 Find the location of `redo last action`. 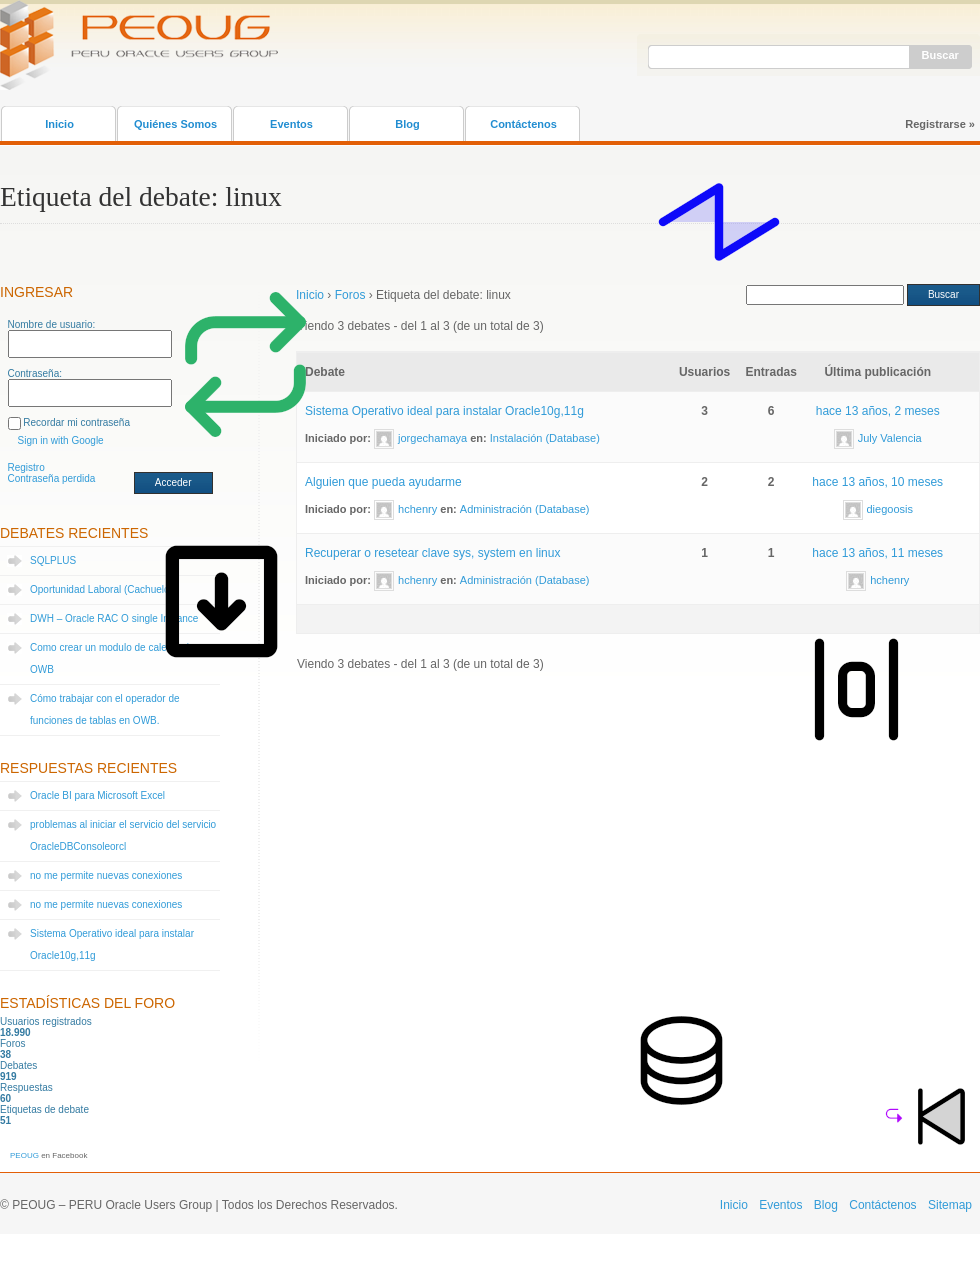

redo last action is located at coordinates (894, 1115).